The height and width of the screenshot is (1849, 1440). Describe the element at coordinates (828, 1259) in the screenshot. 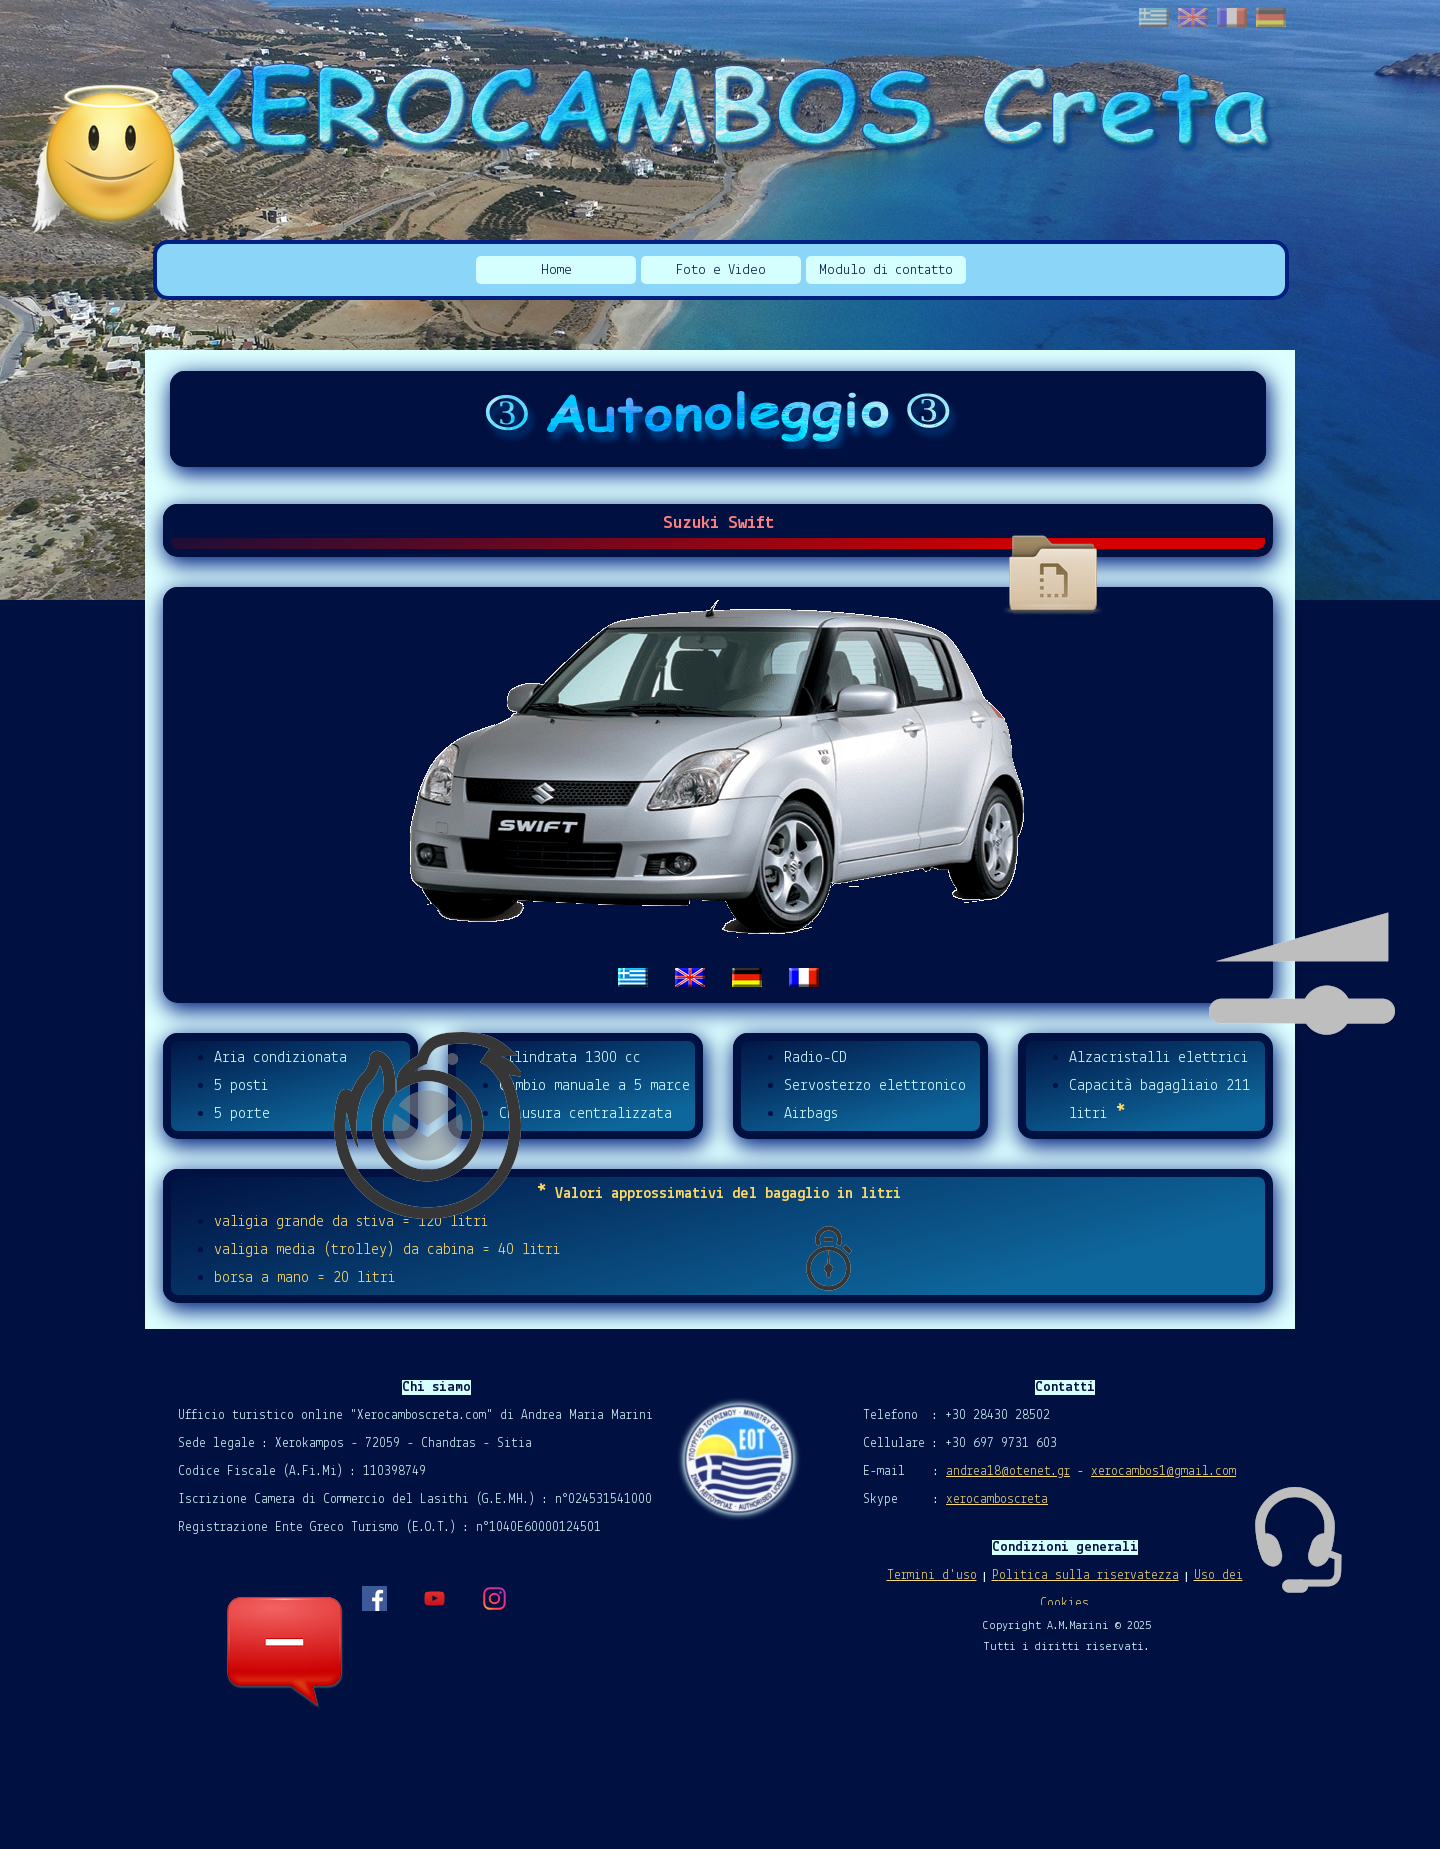

I see `open system profiler to analyze performance` at that location.